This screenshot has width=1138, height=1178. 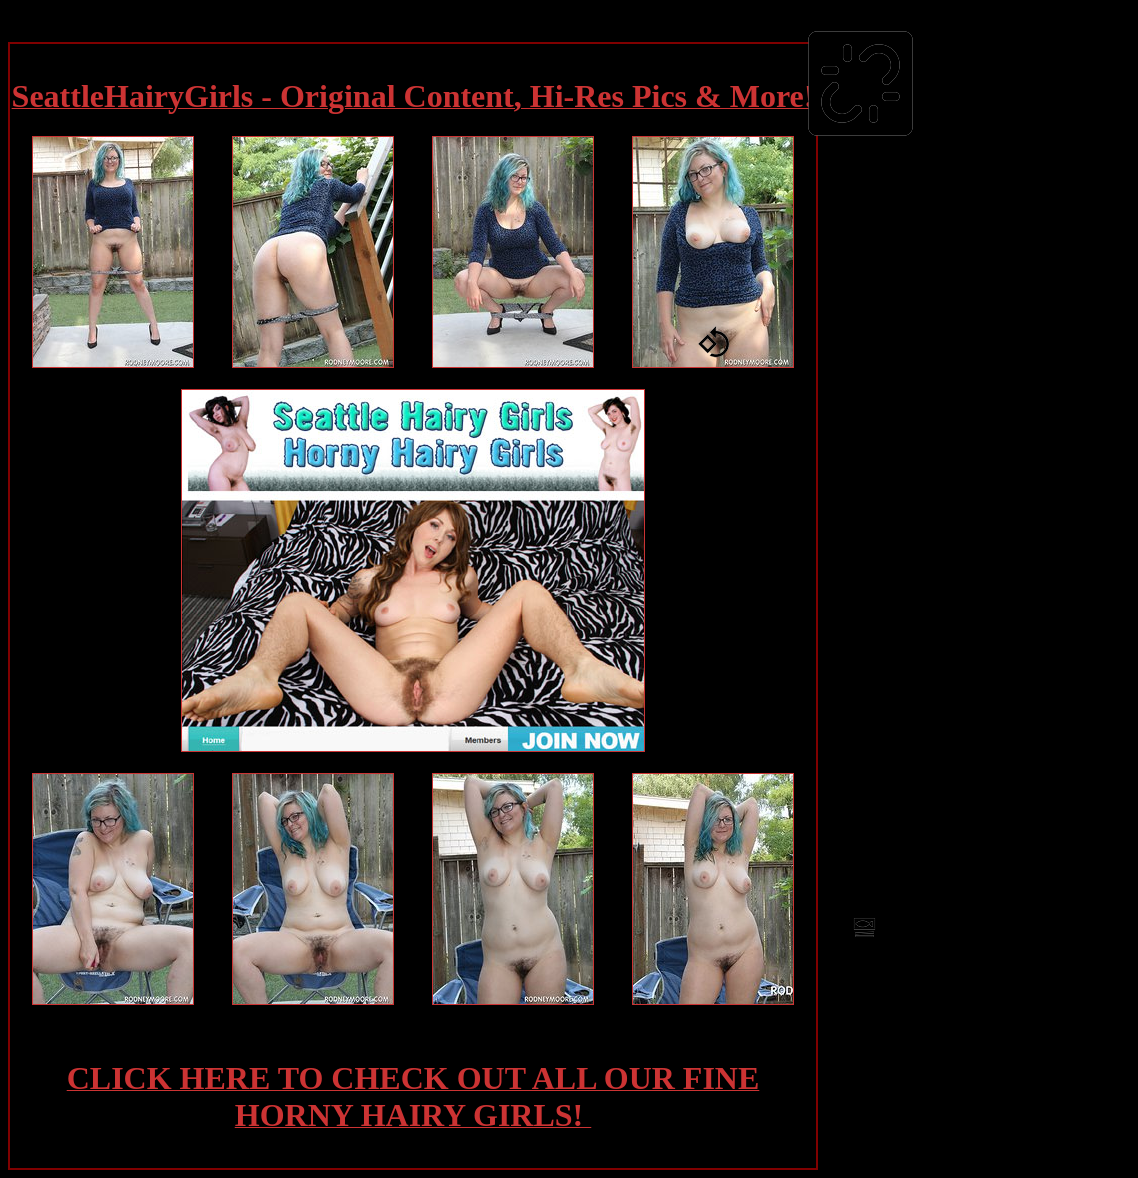 I want to click on disconnect or unlink a connected account, so click(x=860, y=83).